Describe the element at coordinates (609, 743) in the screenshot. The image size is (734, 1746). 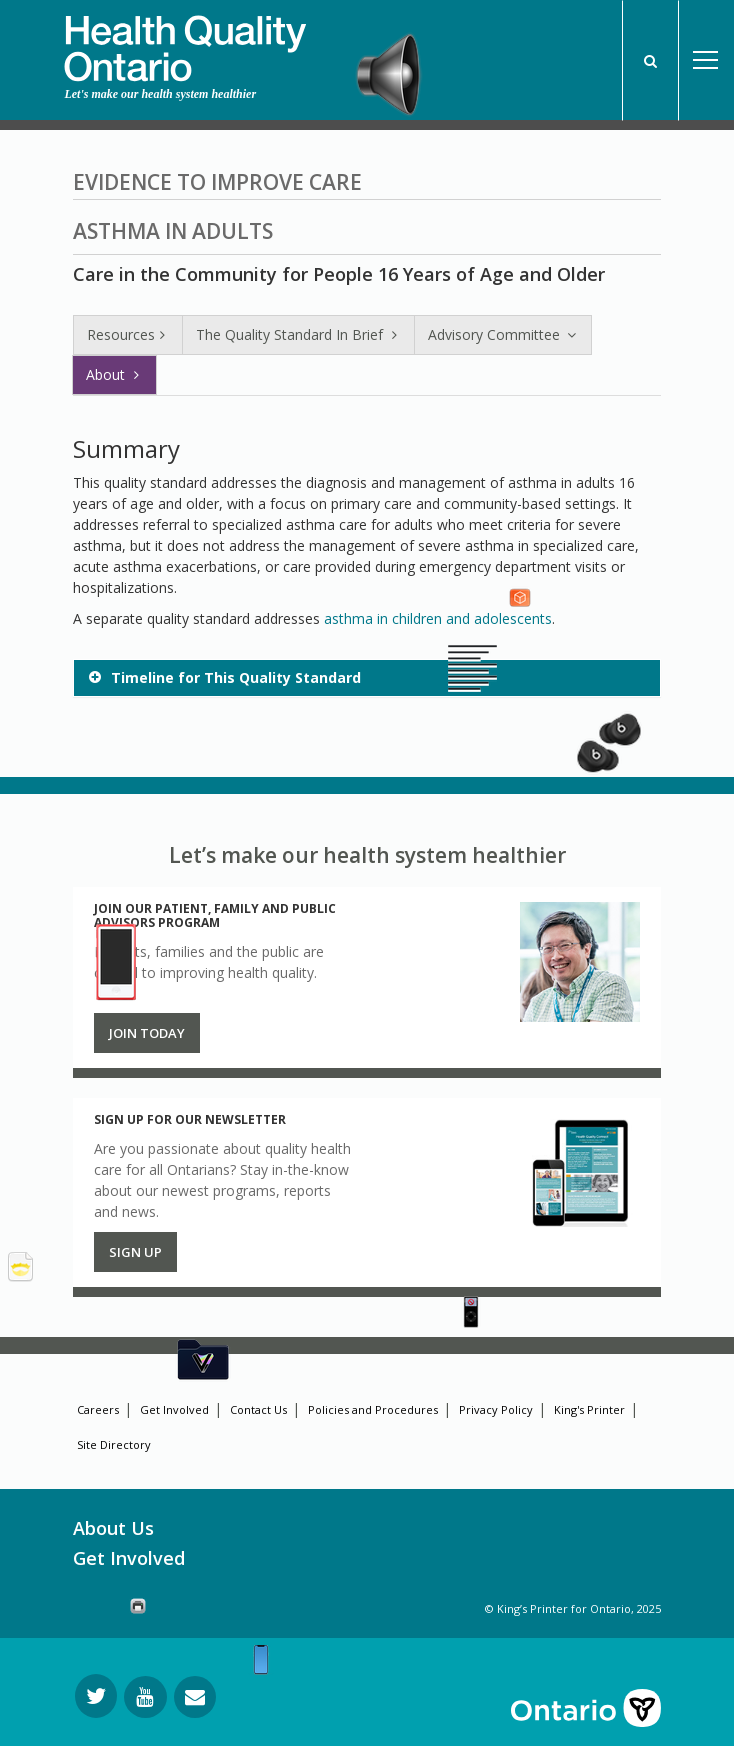
I see `beats wireless earbuds device icon` at that location.